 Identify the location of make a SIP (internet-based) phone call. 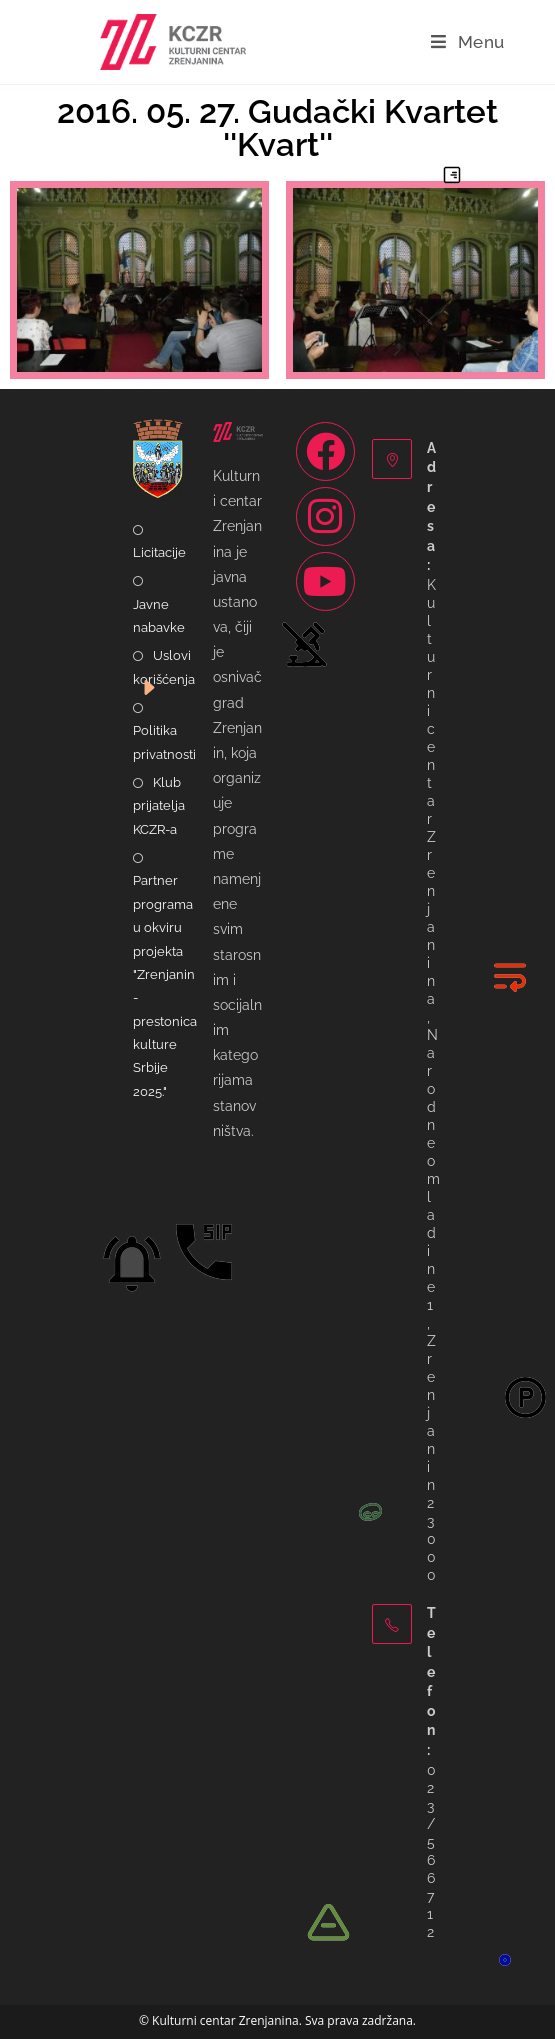
(204, 1252).